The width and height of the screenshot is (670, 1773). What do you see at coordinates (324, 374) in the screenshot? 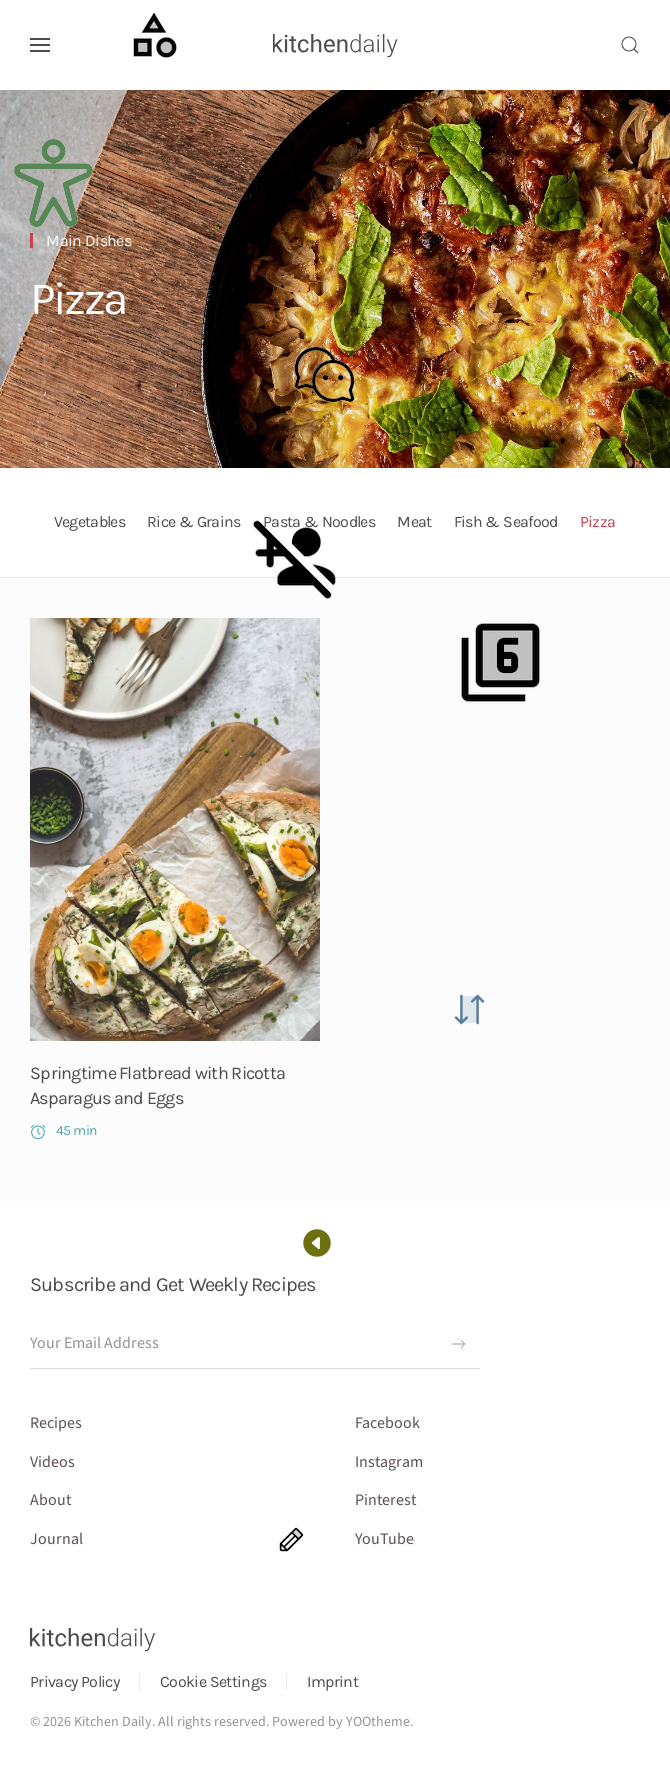
I see `open wechat messaging app` at bounding box center [324, 374].